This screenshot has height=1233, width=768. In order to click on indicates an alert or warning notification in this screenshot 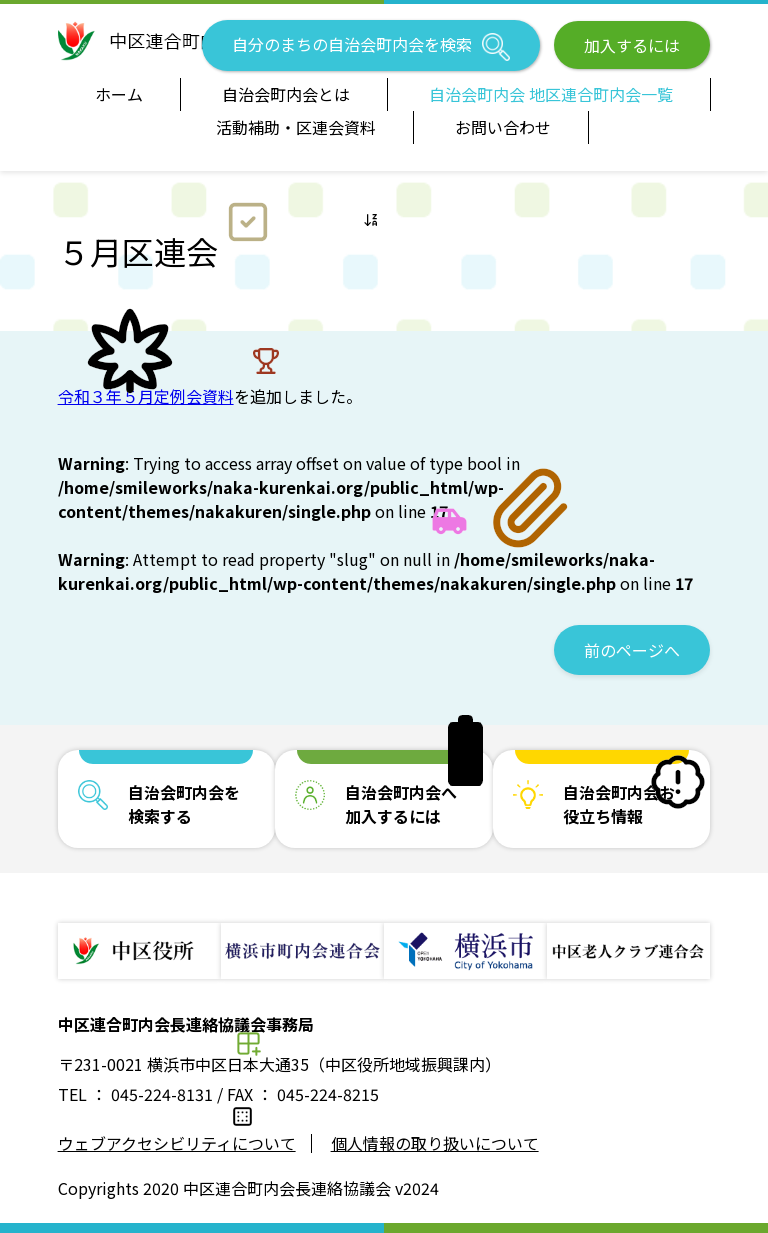, I will do `click(678, 782)`.